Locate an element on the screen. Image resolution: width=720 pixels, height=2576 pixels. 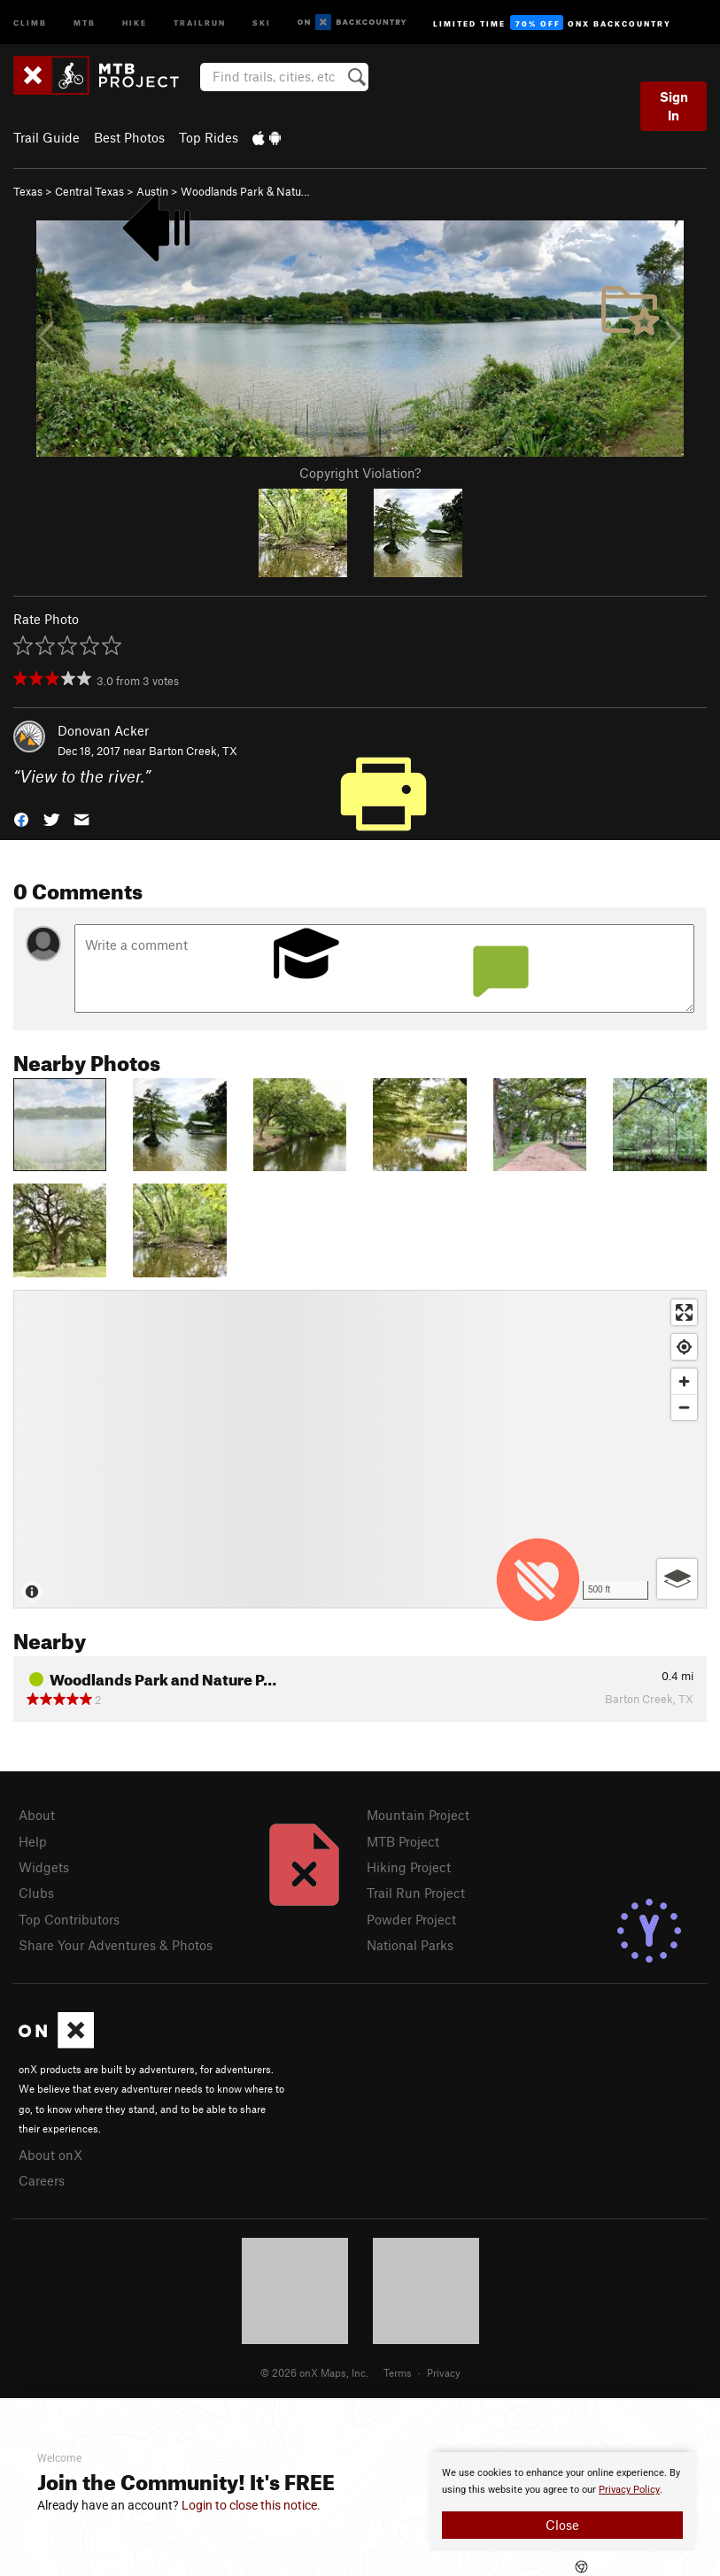
indicates a pending or in-progress status for option Y is located at coordinates (649, 1931).